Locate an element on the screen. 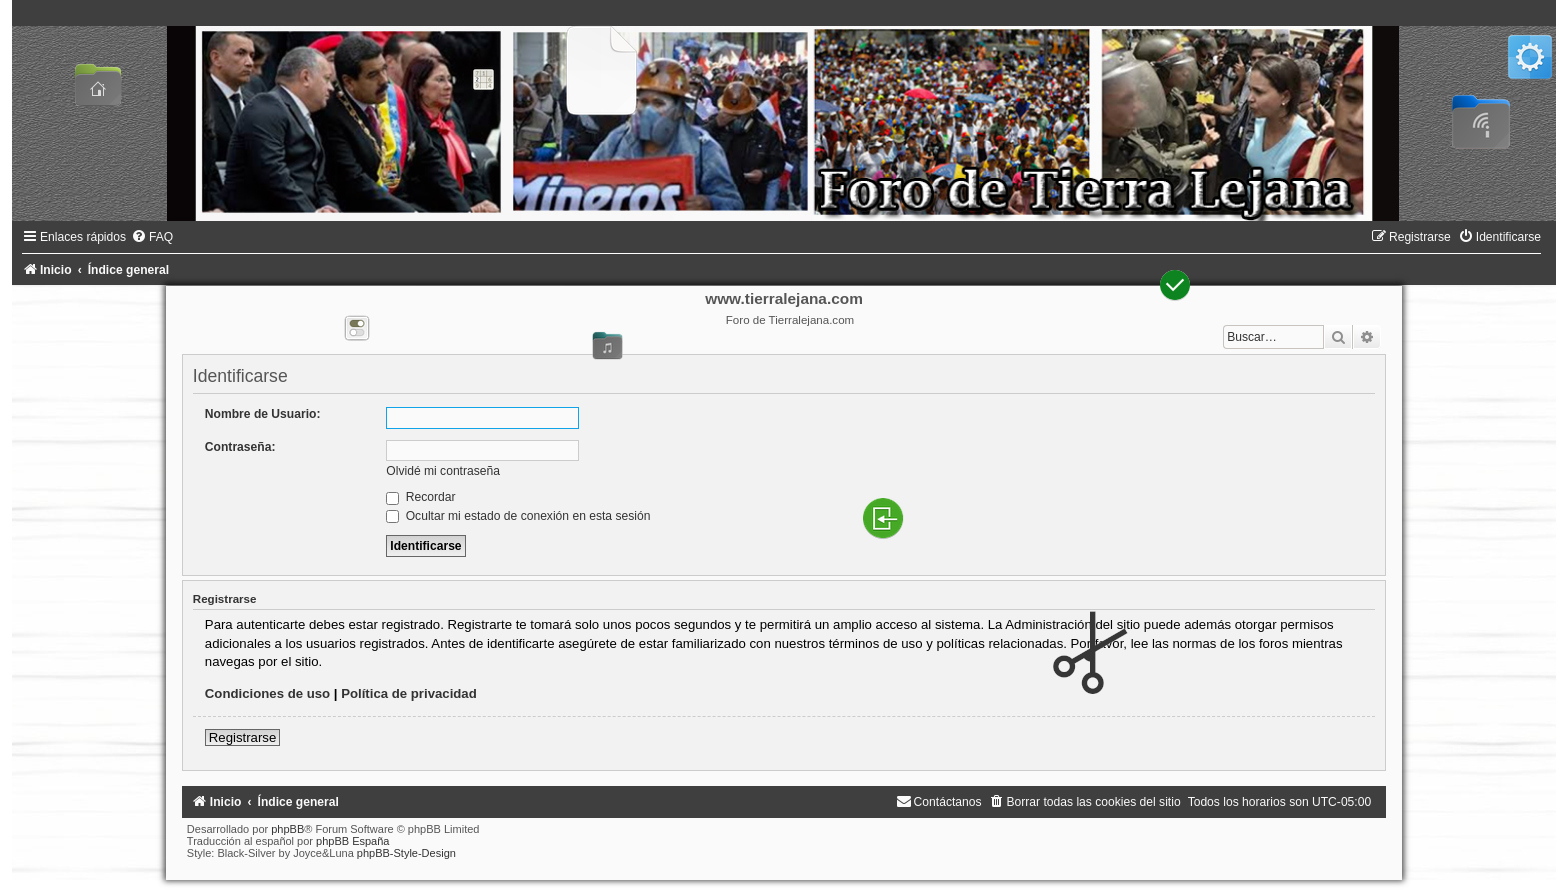  open PDF Slicer to cut and rearrange PDF pages is located at coordinates (1090, 650).